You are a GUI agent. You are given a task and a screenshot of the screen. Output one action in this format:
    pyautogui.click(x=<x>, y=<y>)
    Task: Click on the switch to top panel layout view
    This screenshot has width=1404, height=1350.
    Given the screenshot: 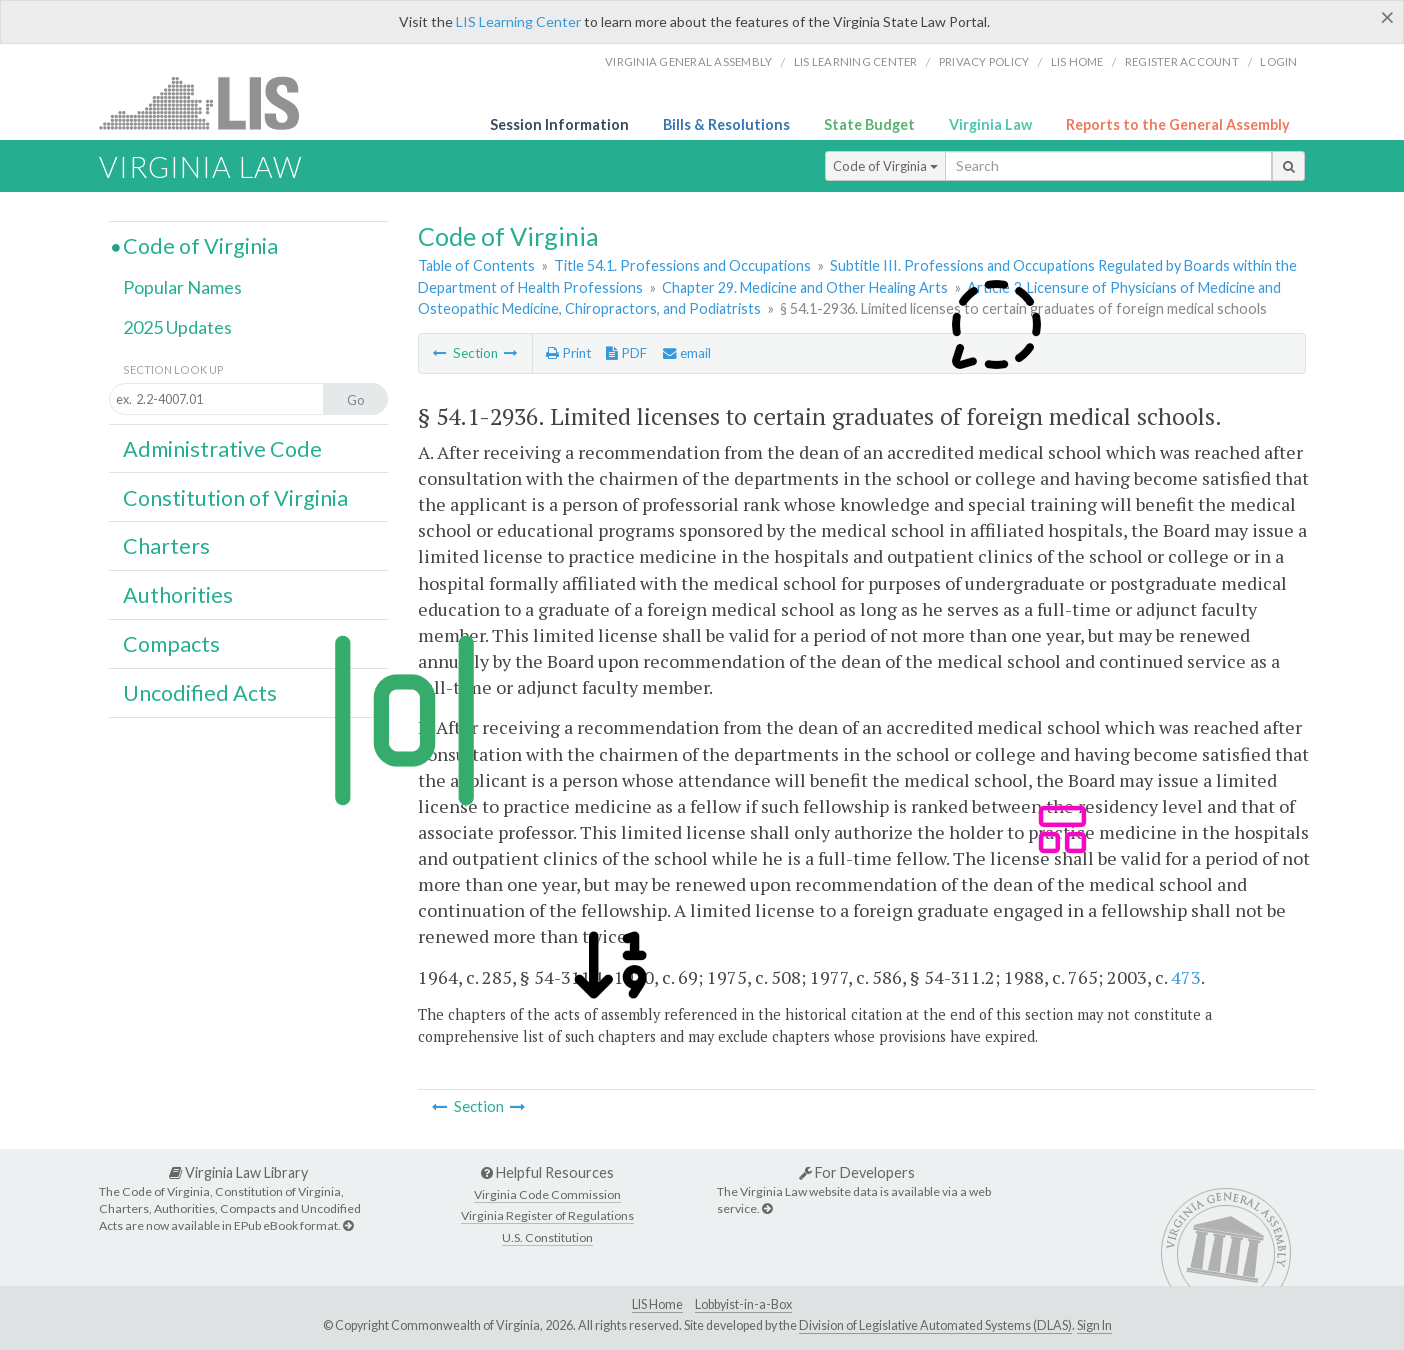 What is the action you would take?
    pyautogui.click(x=1062, y=829)
    